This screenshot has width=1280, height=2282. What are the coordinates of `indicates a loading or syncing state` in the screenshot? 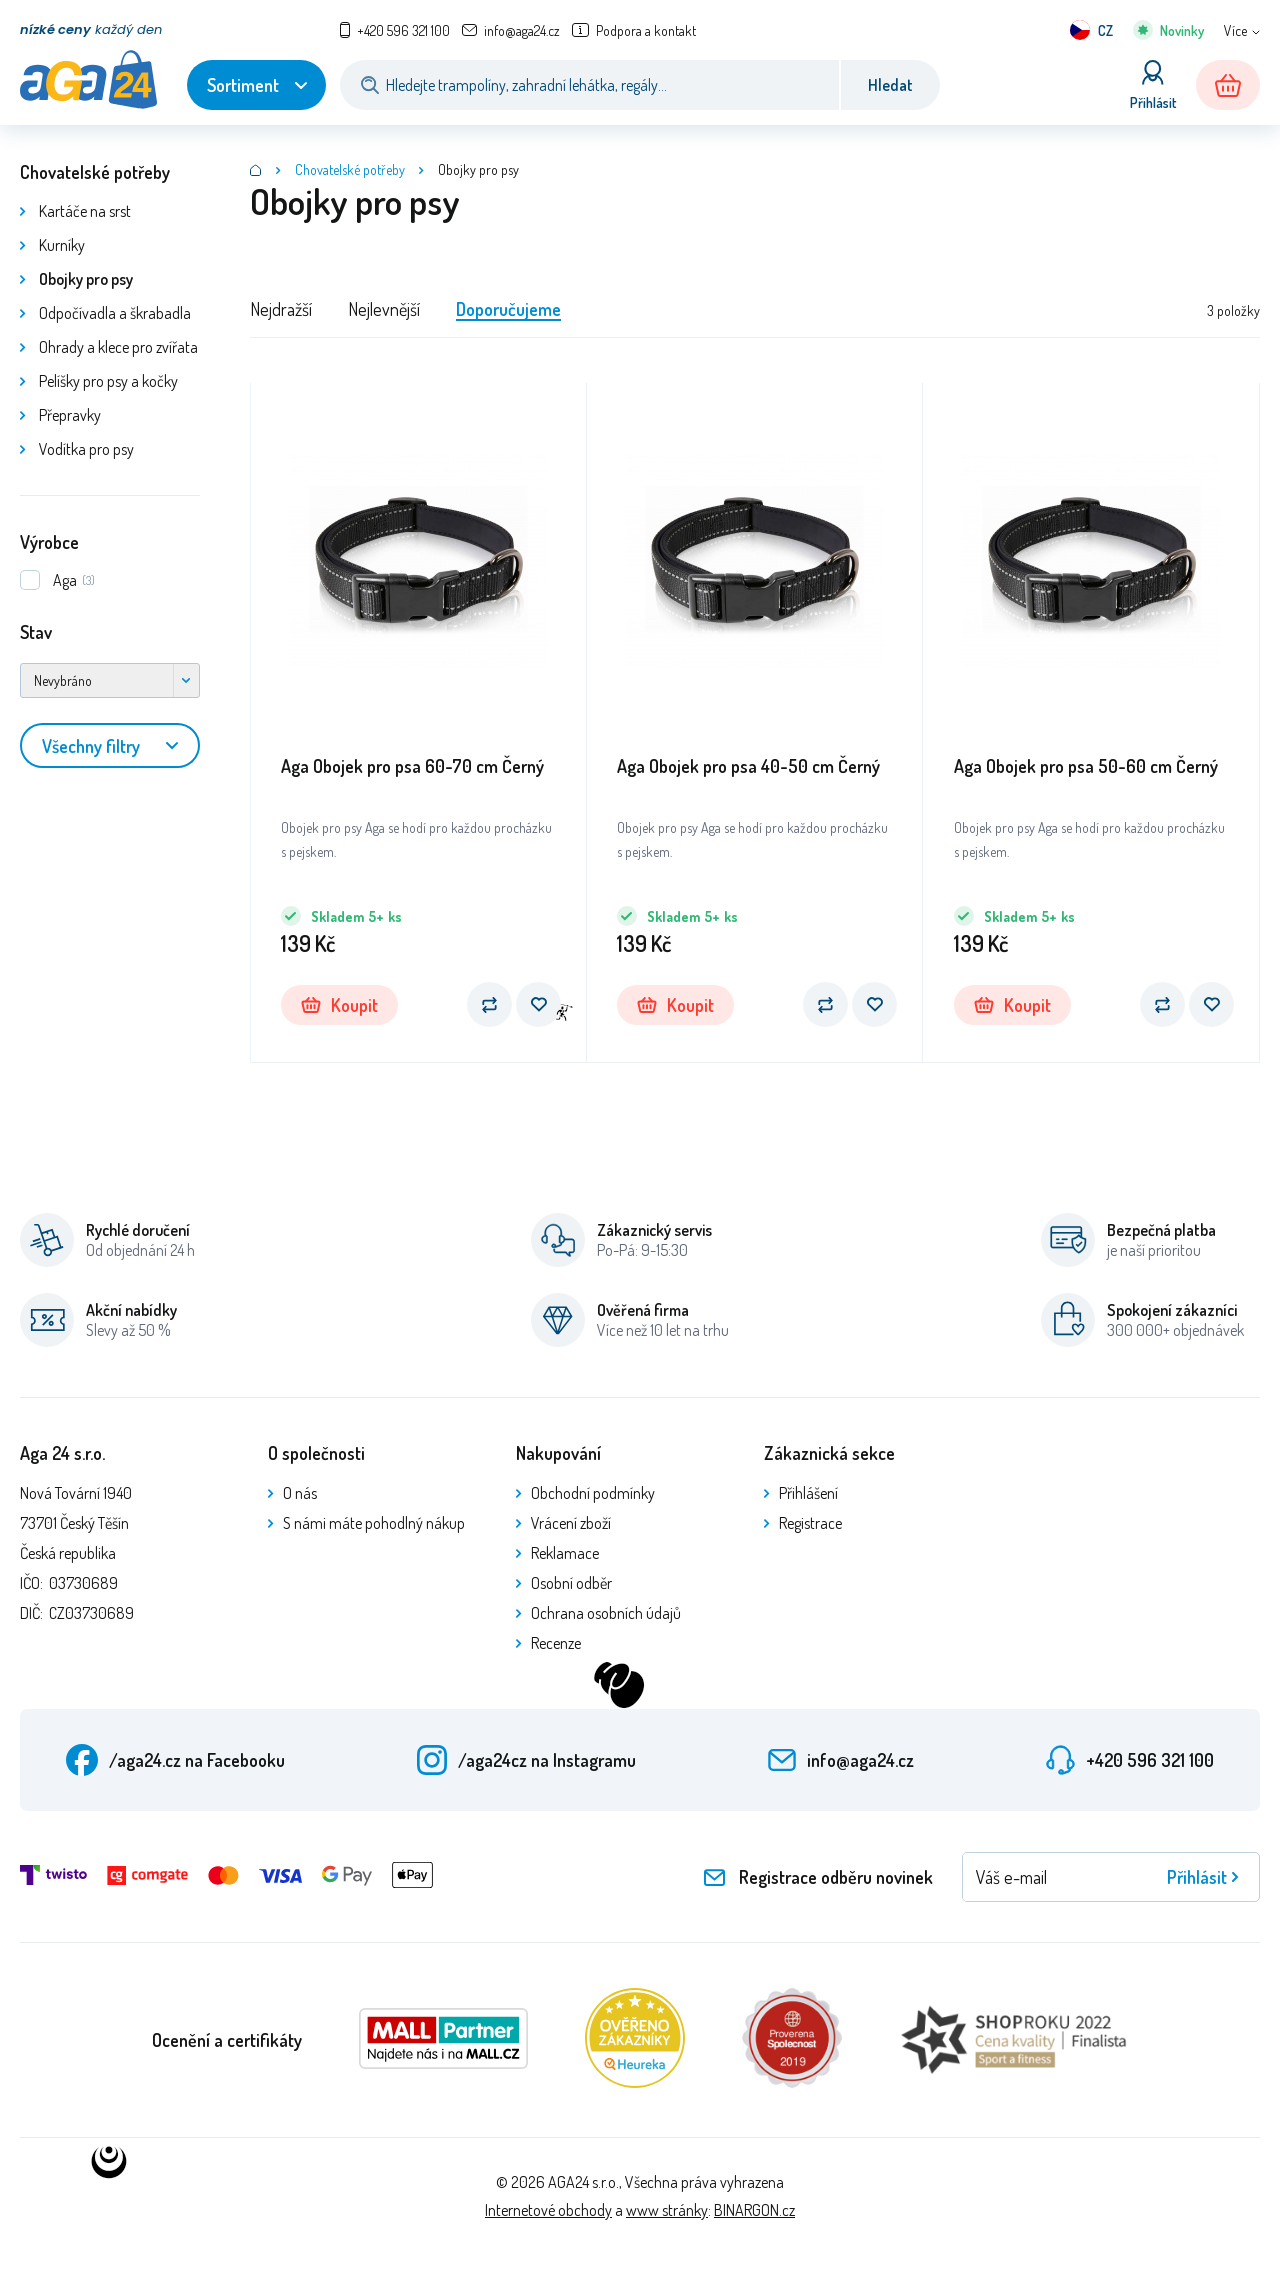 It's located at (109, 2162).